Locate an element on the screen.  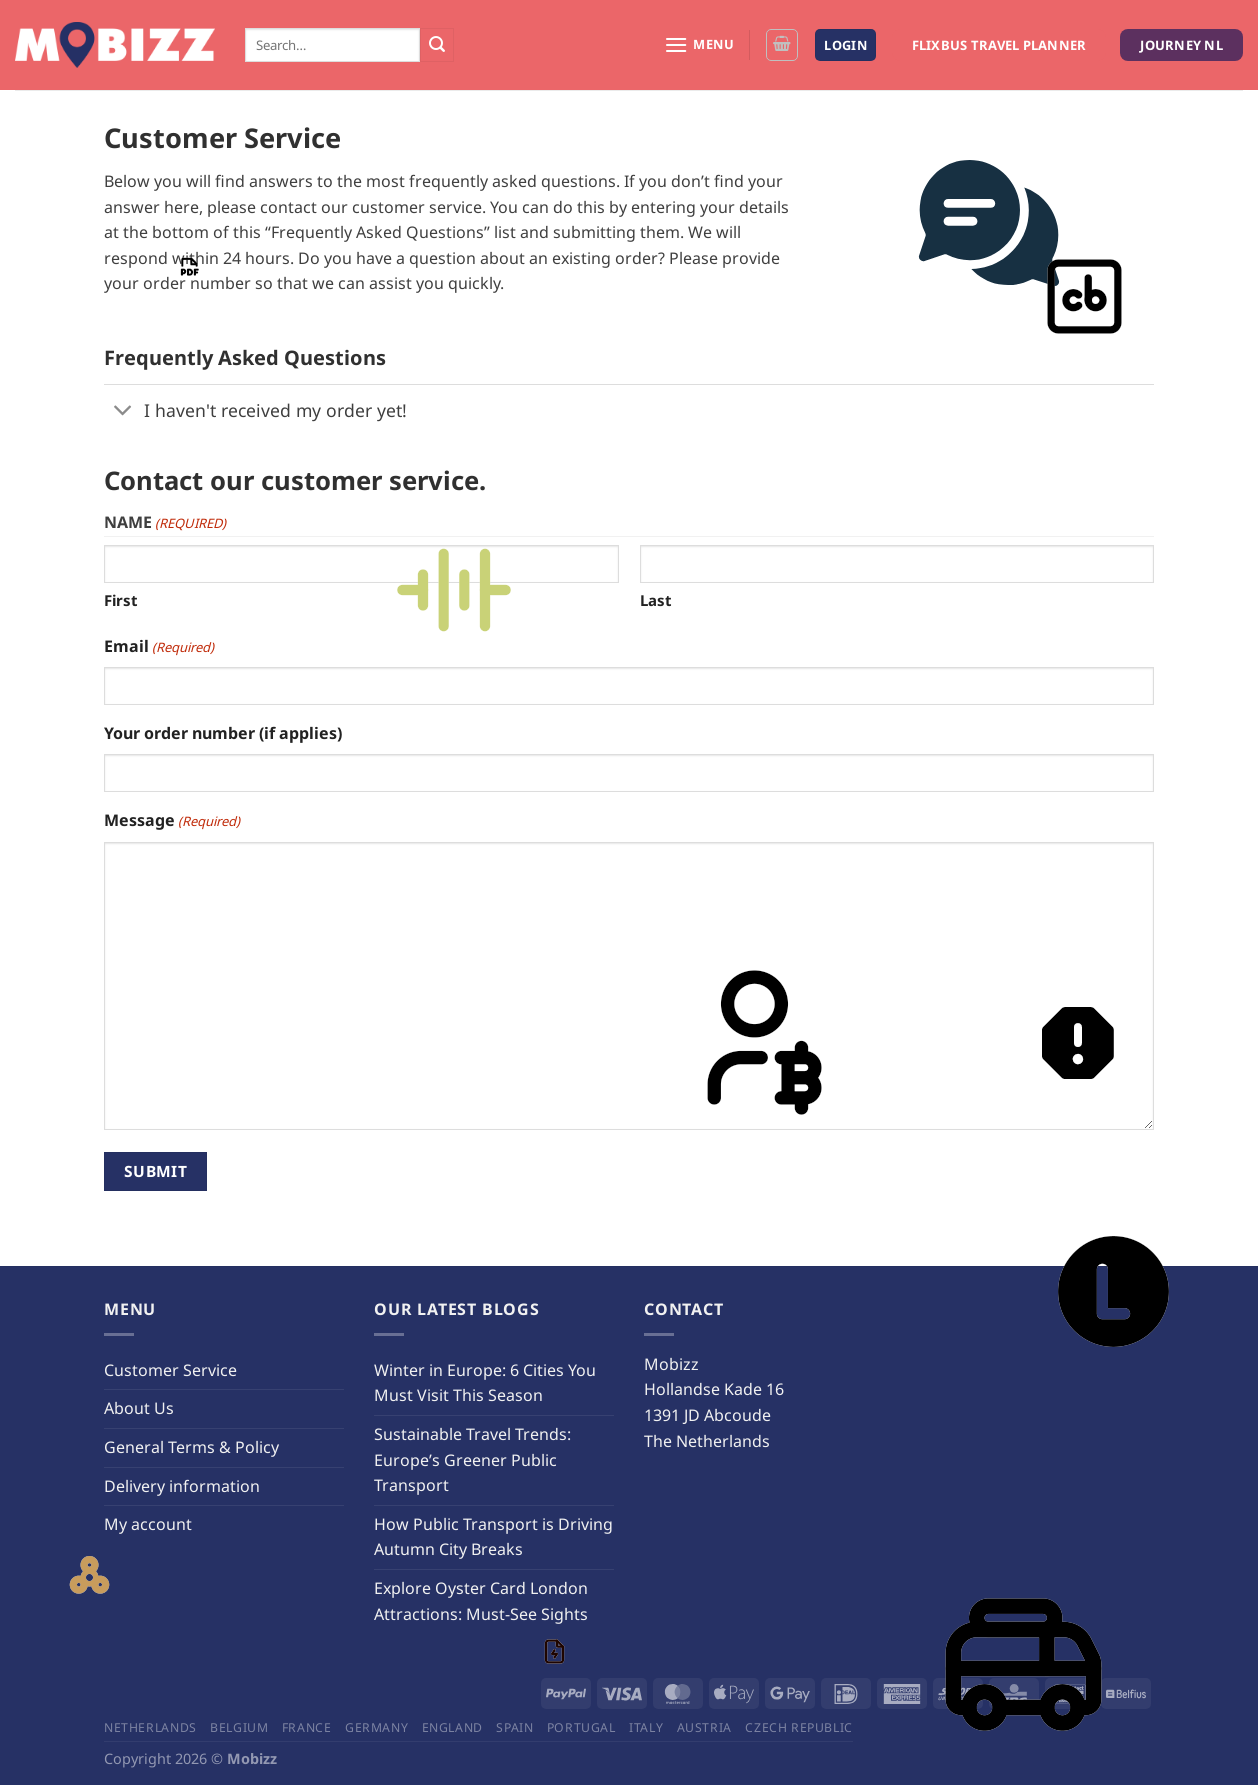
visit crunchbase company profile is located at coordinates (1084, 296).